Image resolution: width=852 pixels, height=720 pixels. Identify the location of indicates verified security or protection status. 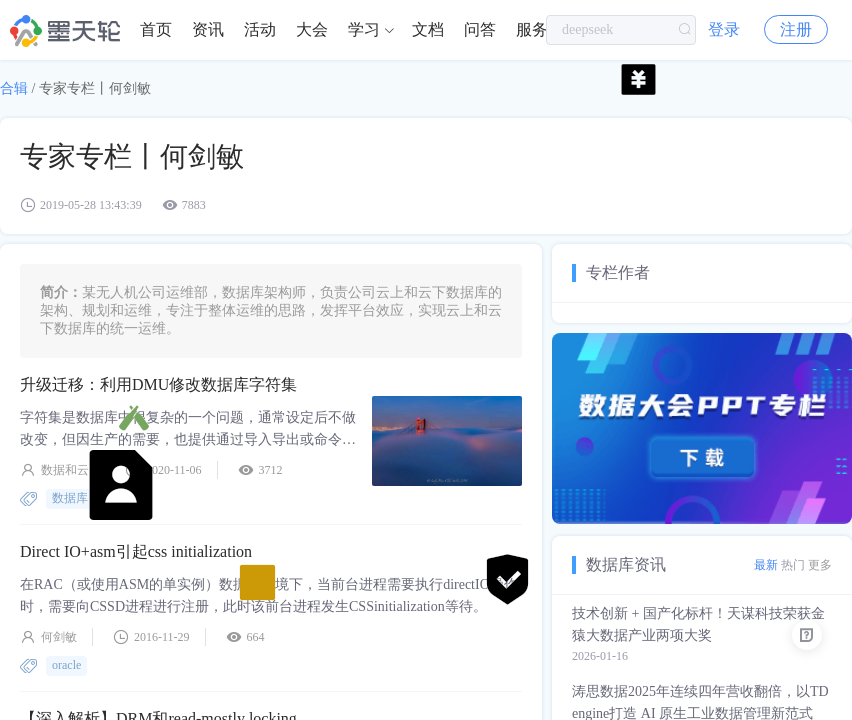
(507, 579).